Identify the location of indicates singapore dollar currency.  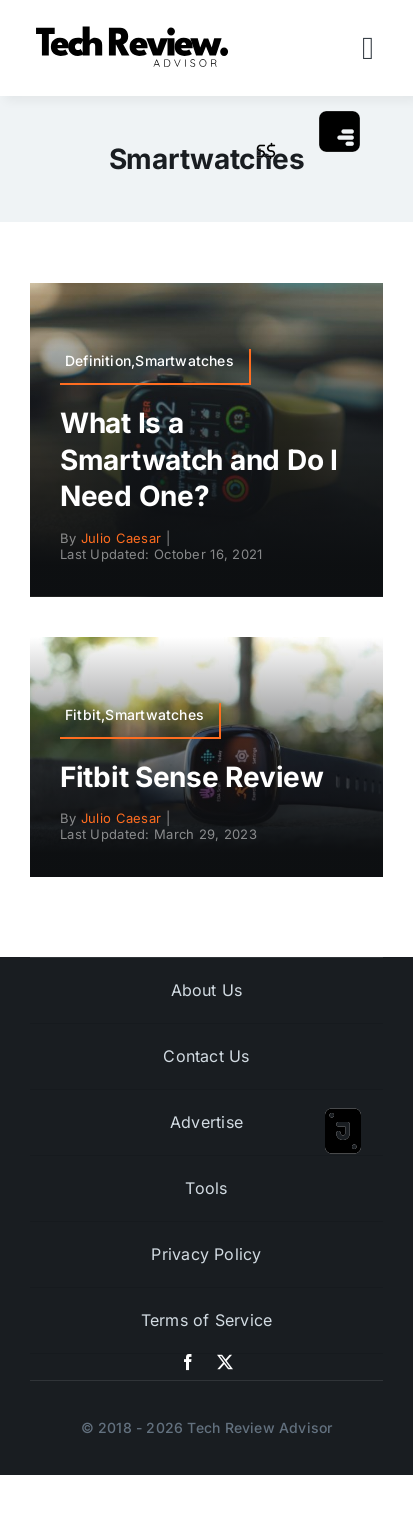
(266, 151).